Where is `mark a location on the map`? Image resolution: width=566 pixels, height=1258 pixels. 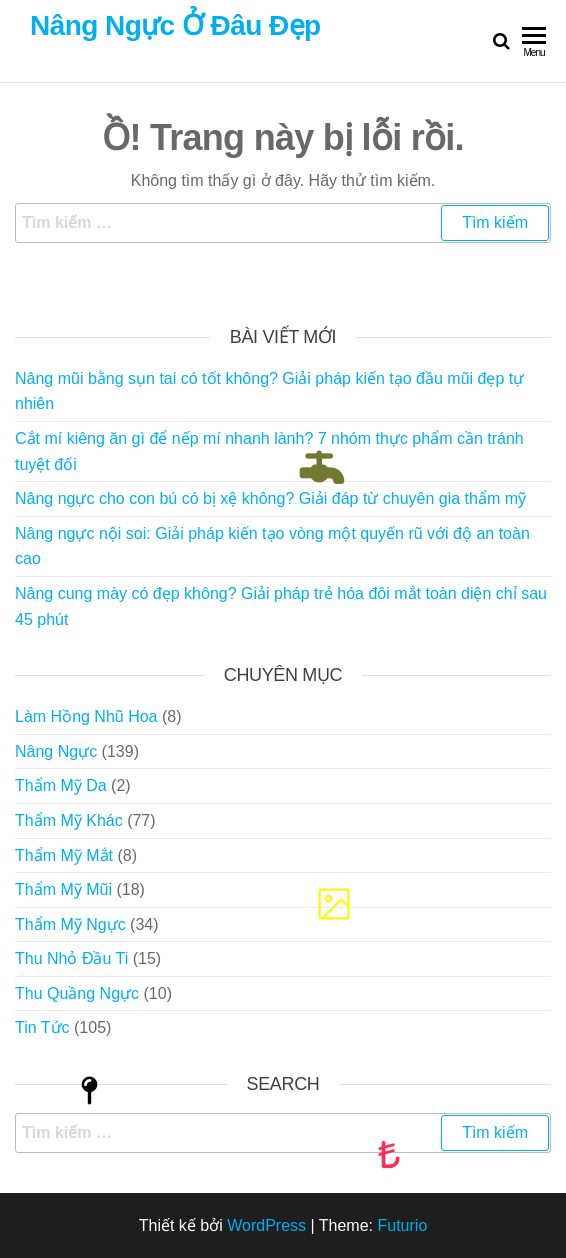 mark a location on the map is located at coordinates (89, 1090).